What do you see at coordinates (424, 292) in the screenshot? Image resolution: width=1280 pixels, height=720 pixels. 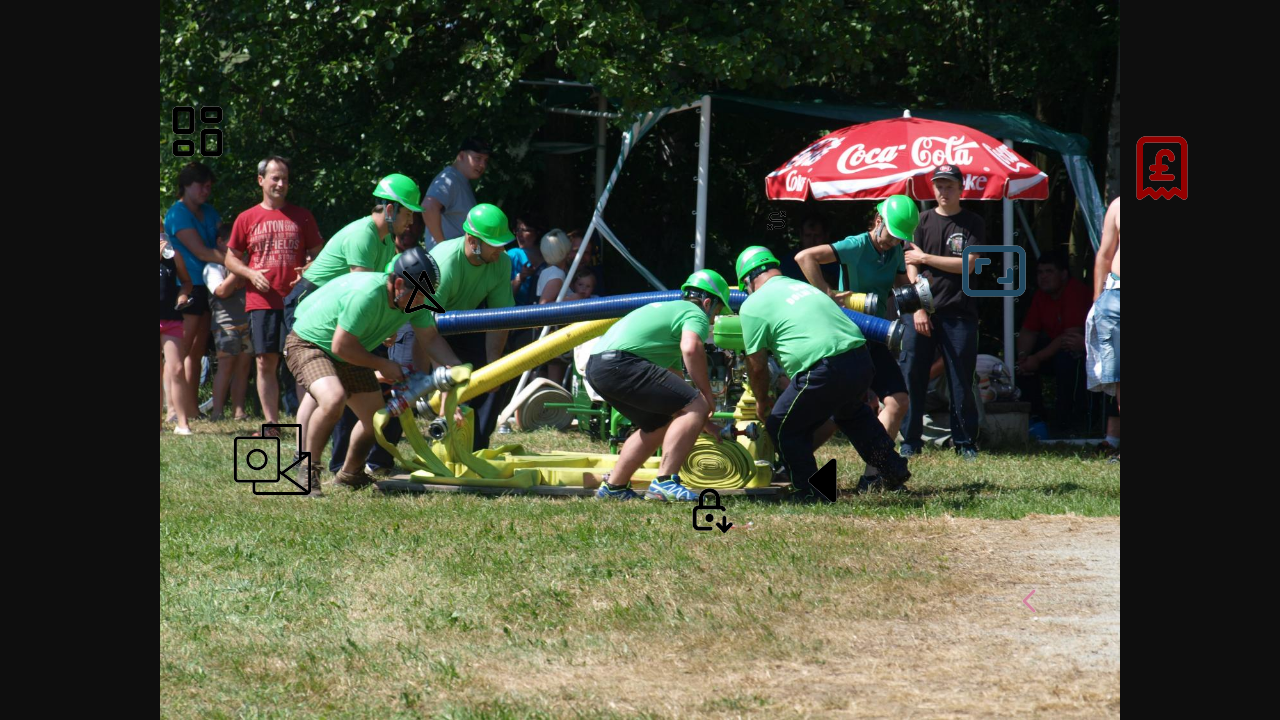 I see `navigation or GPS is disabled` at bounding box center [424, 292].